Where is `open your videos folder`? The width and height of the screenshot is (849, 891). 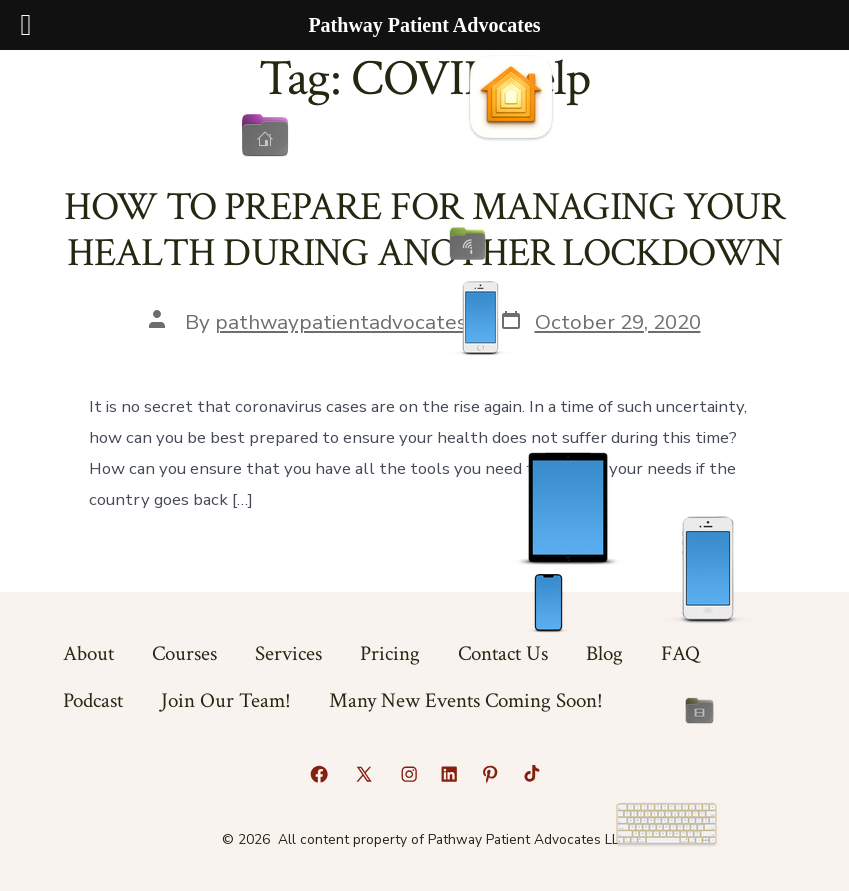 open your videos folder is located at coordinates (699, 710).